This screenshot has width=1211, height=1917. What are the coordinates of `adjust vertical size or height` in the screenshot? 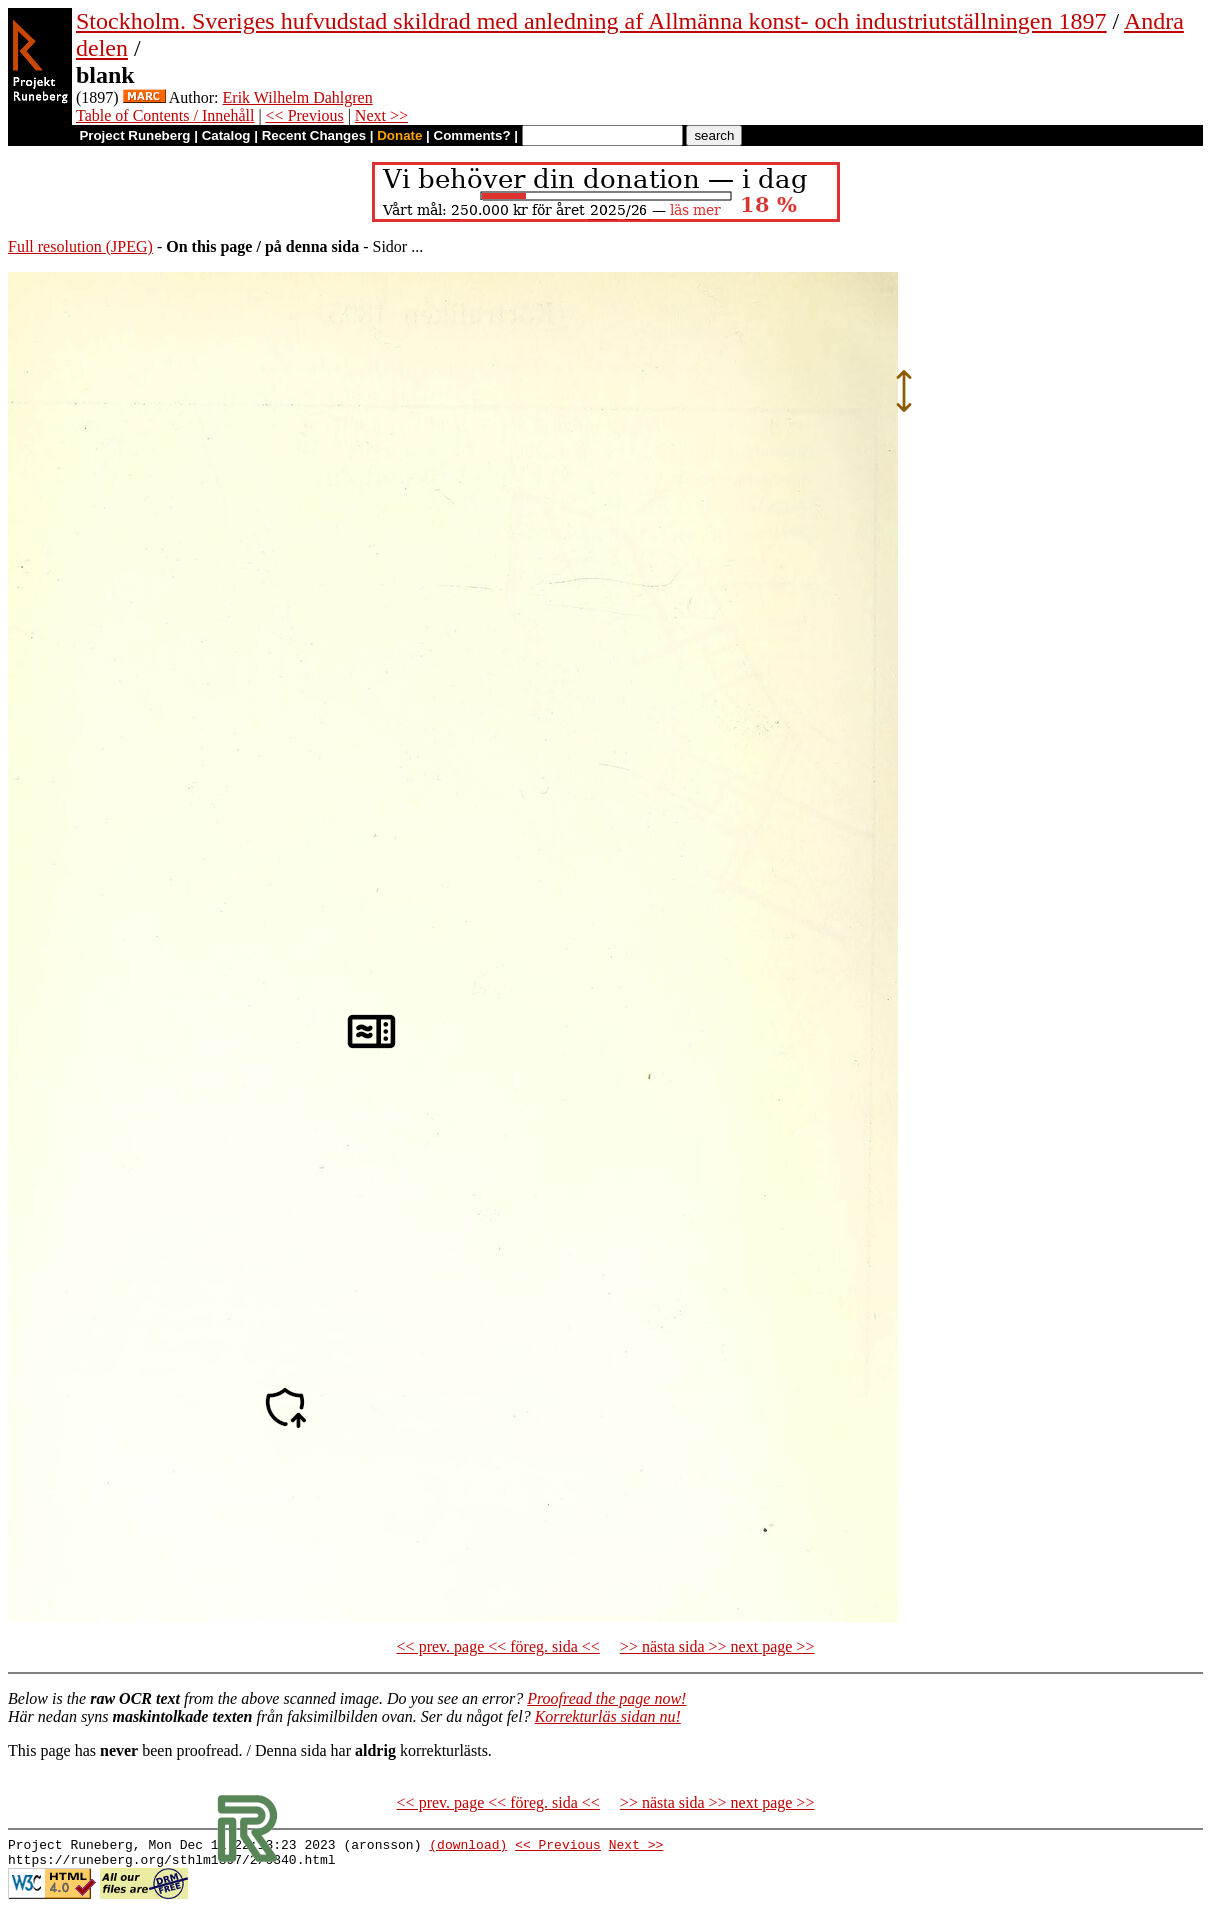 It's located at (904, 391).